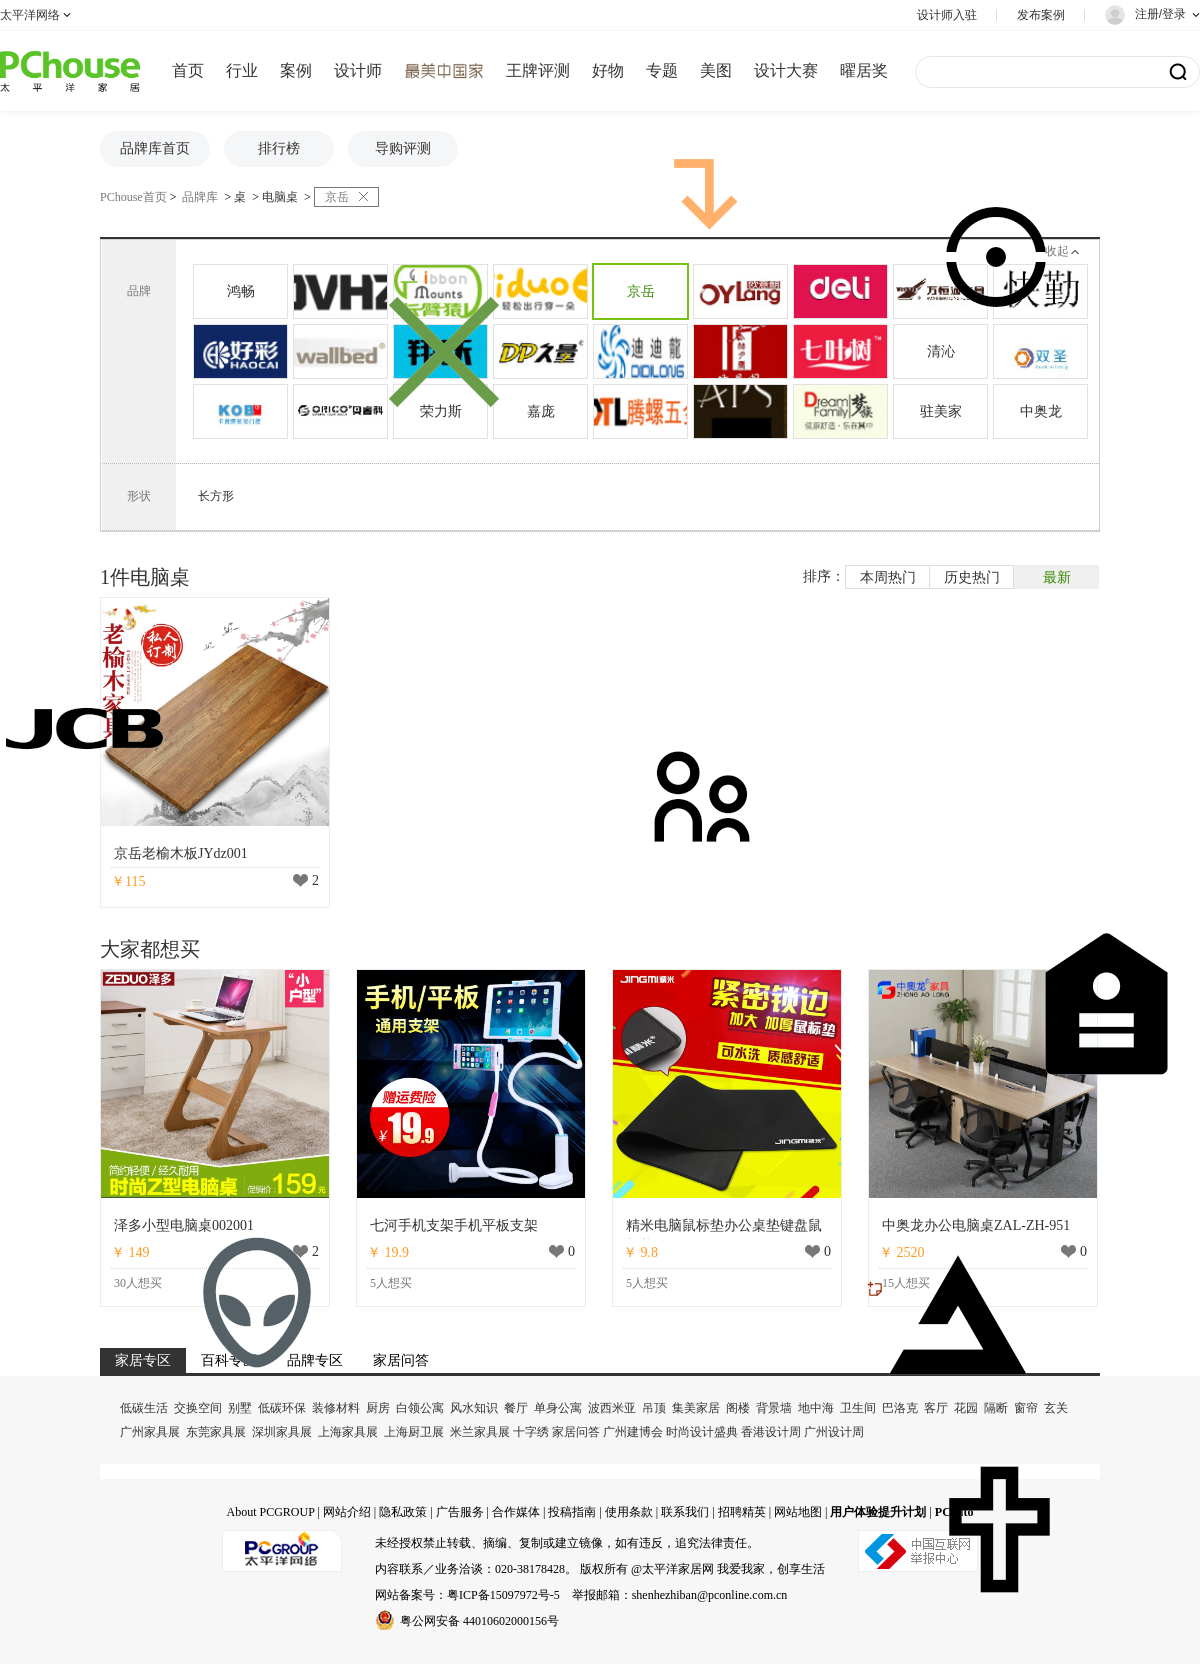 The image size is (1200, 1664). I want to click on religious or faith-related content, so click(999, 1529).